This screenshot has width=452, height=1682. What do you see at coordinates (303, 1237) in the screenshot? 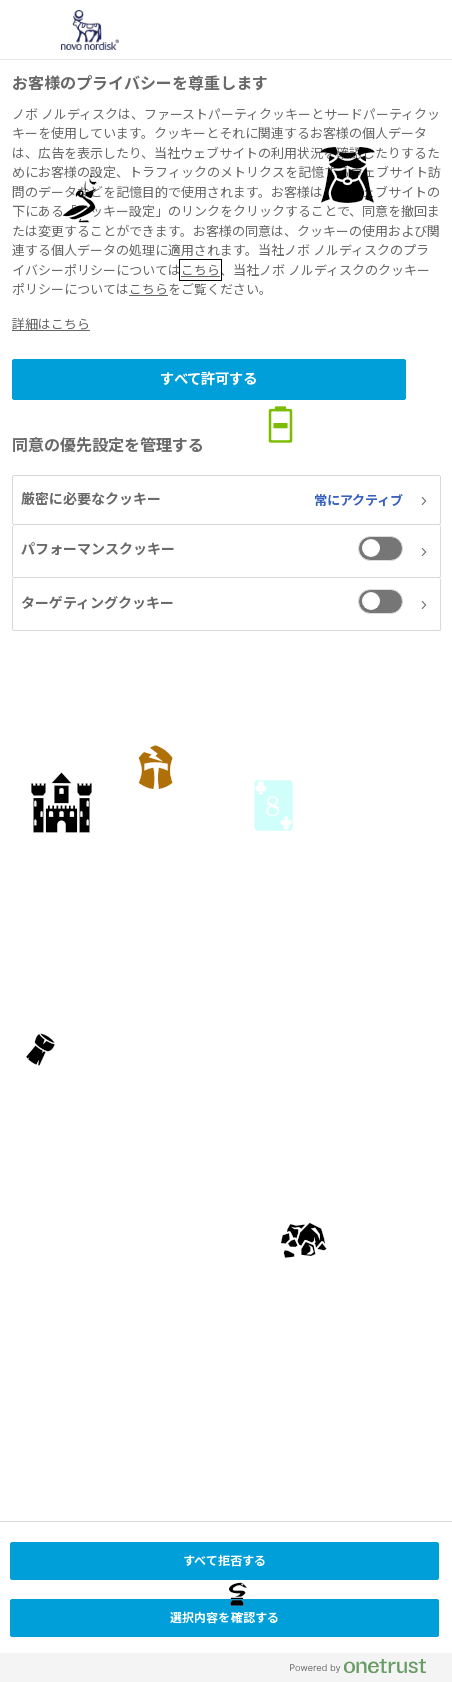
I see `collect or gather resources` at bounding box center [303, 1237].